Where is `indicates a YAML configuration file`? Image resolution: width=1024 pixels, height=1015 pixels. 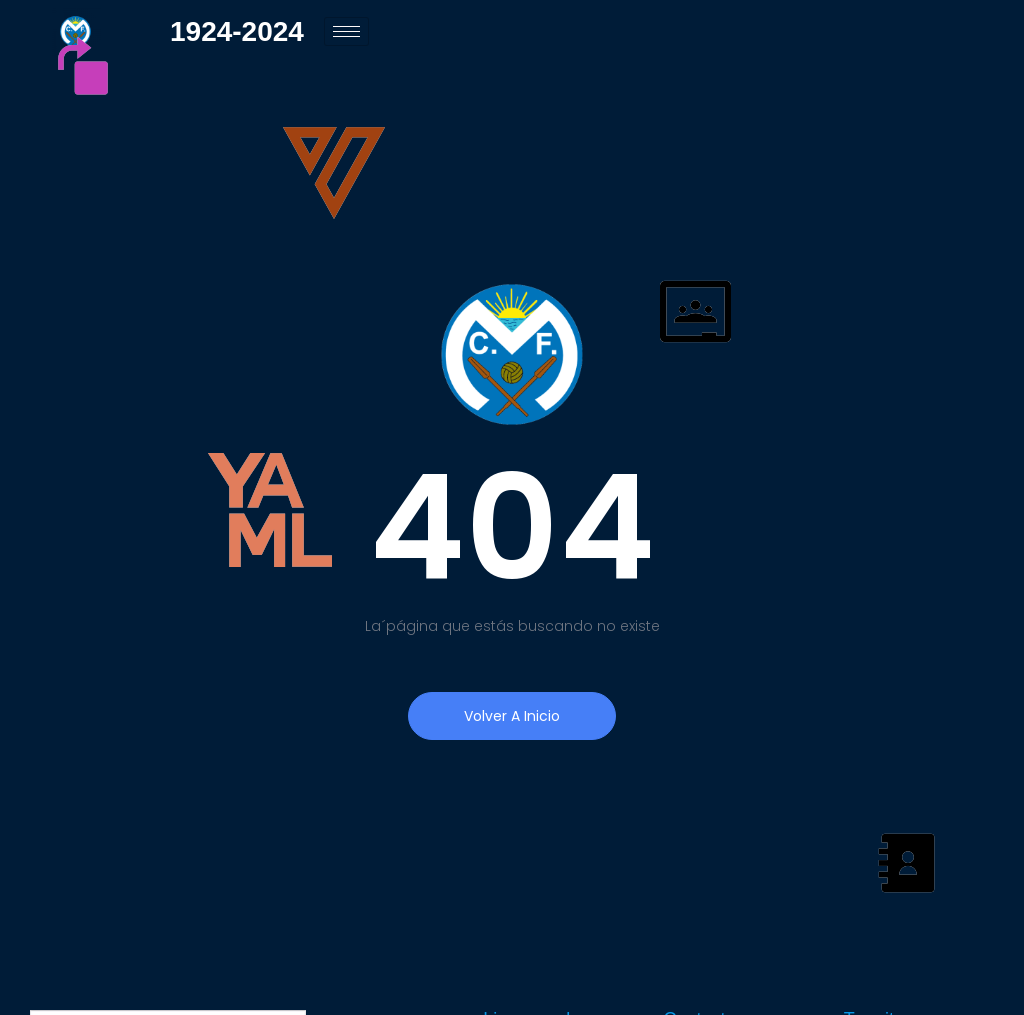 indicates a YAML configuration file is located at coordinates (270, 510).